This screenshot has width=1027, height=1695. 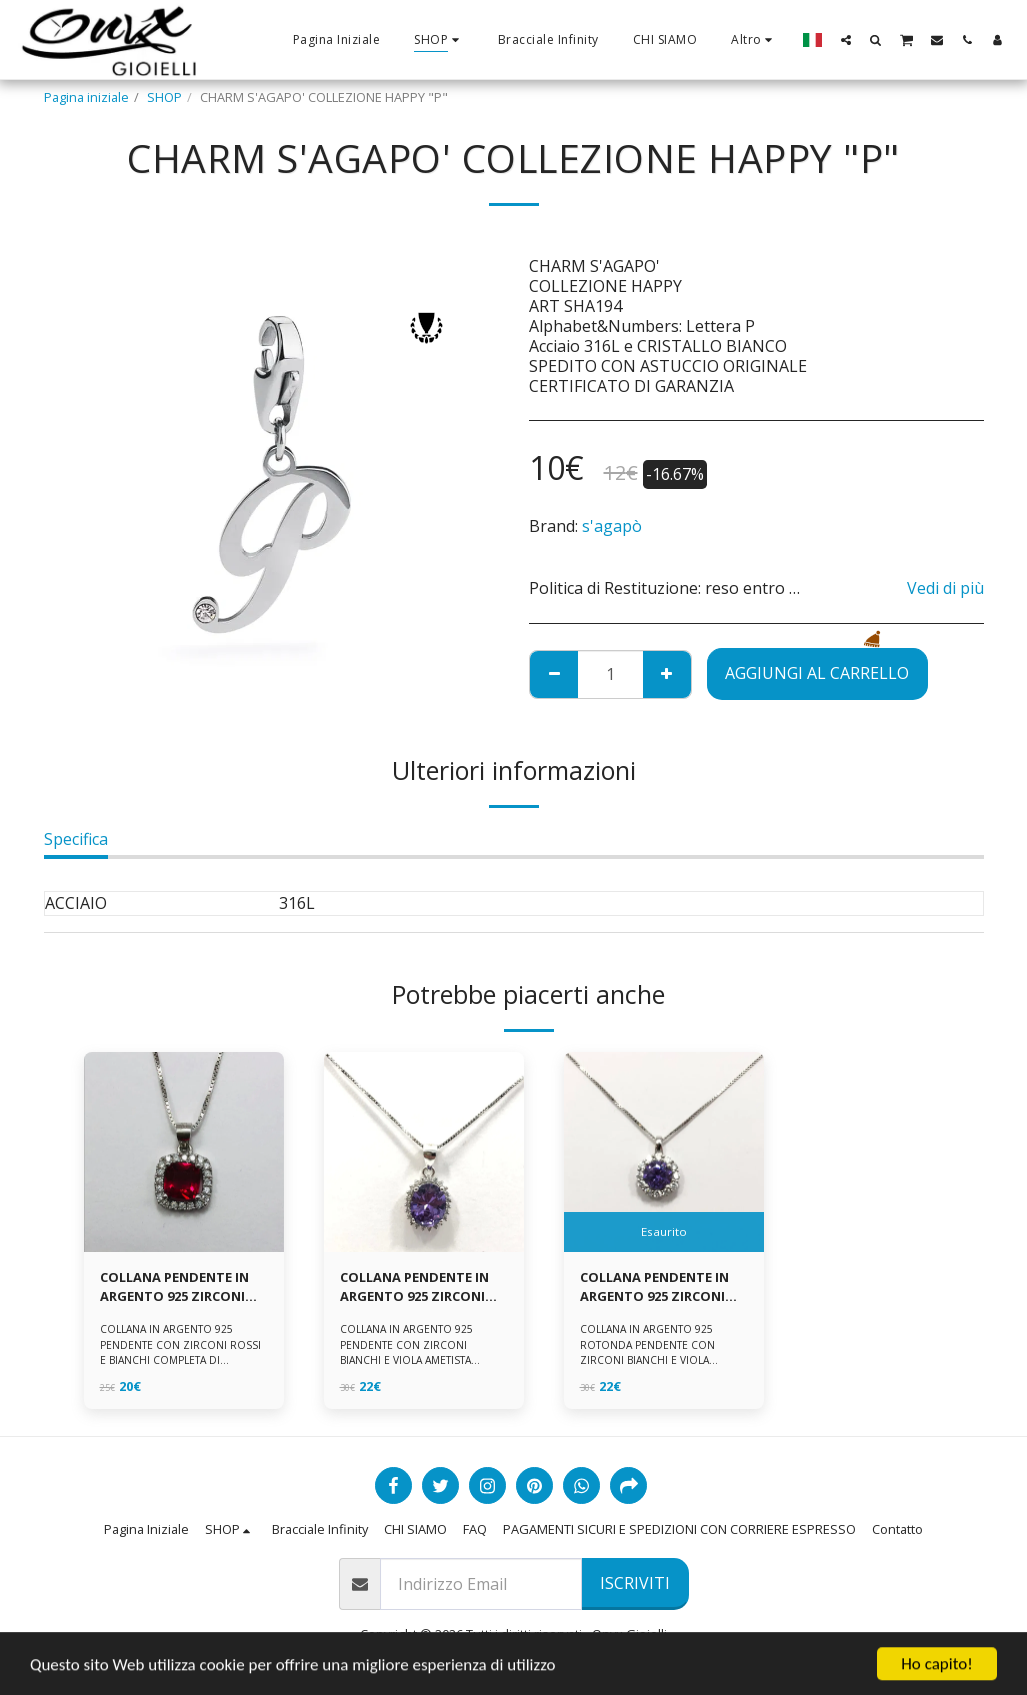 I want to click on view achievements or awards, so click(x=426, y=327).